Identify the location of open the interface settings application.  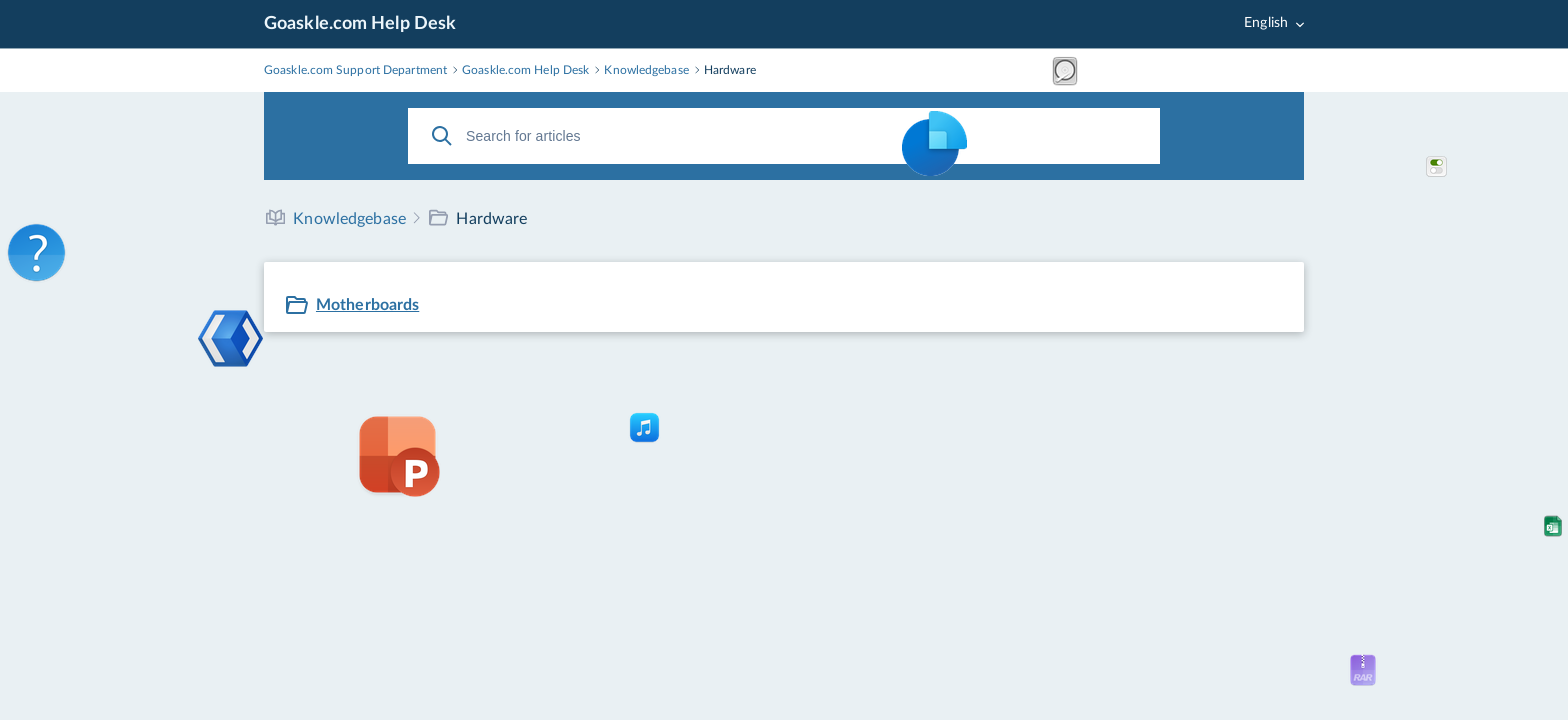
(230, 338).